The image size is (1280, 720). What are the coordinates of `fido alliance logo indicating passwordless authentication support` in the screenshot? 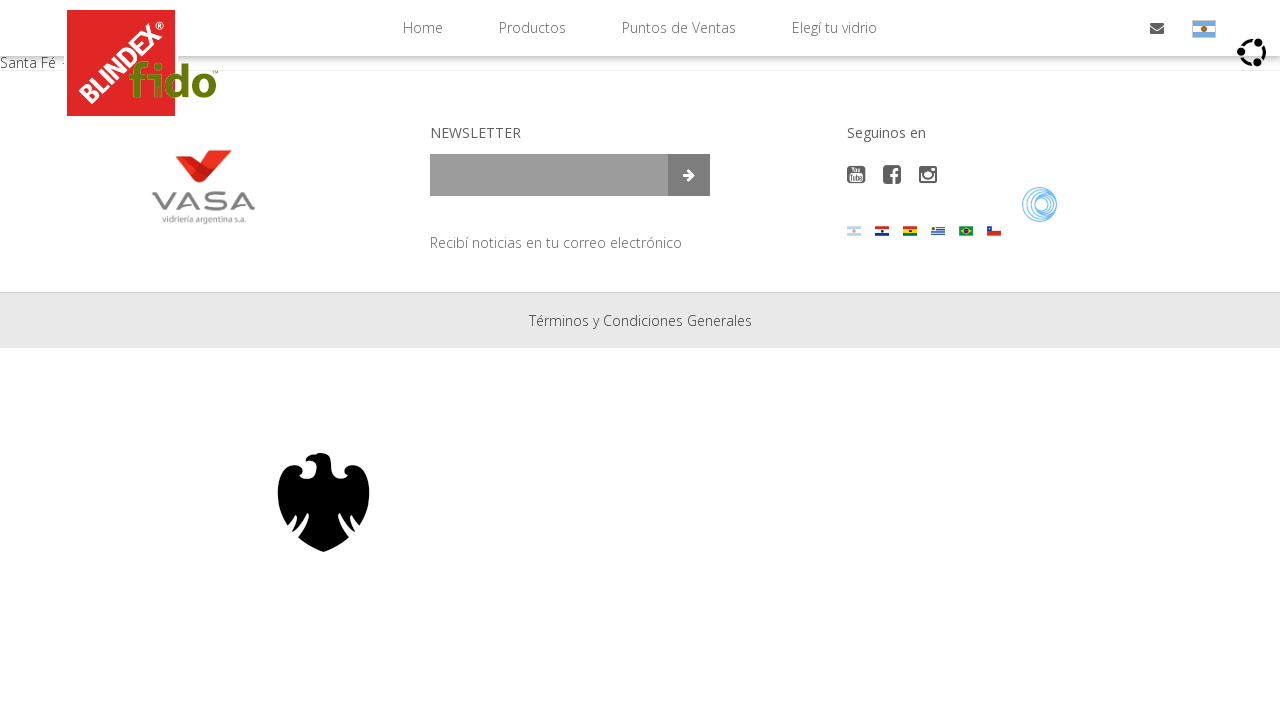 It's located at (173, 79).